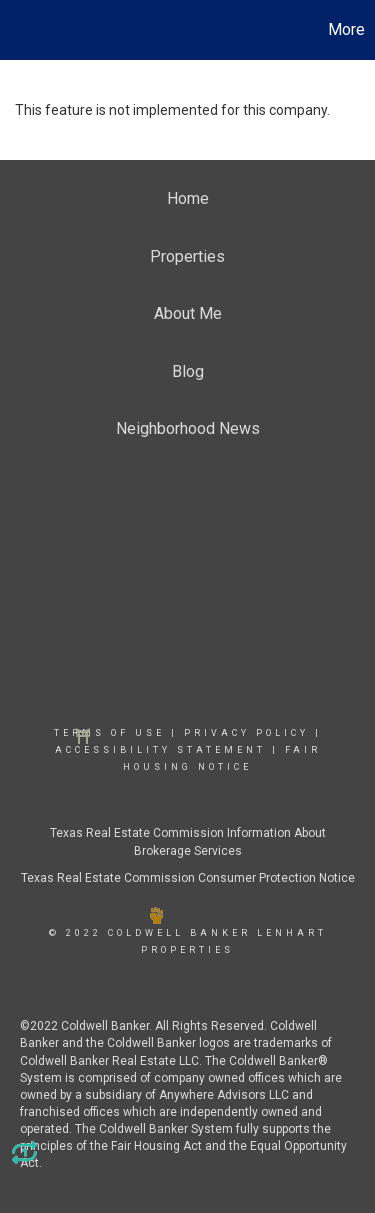 Image resolution: width=375 pixels, height=1213 pixels. I want to click on repeat current track once, so click(24, 1152).